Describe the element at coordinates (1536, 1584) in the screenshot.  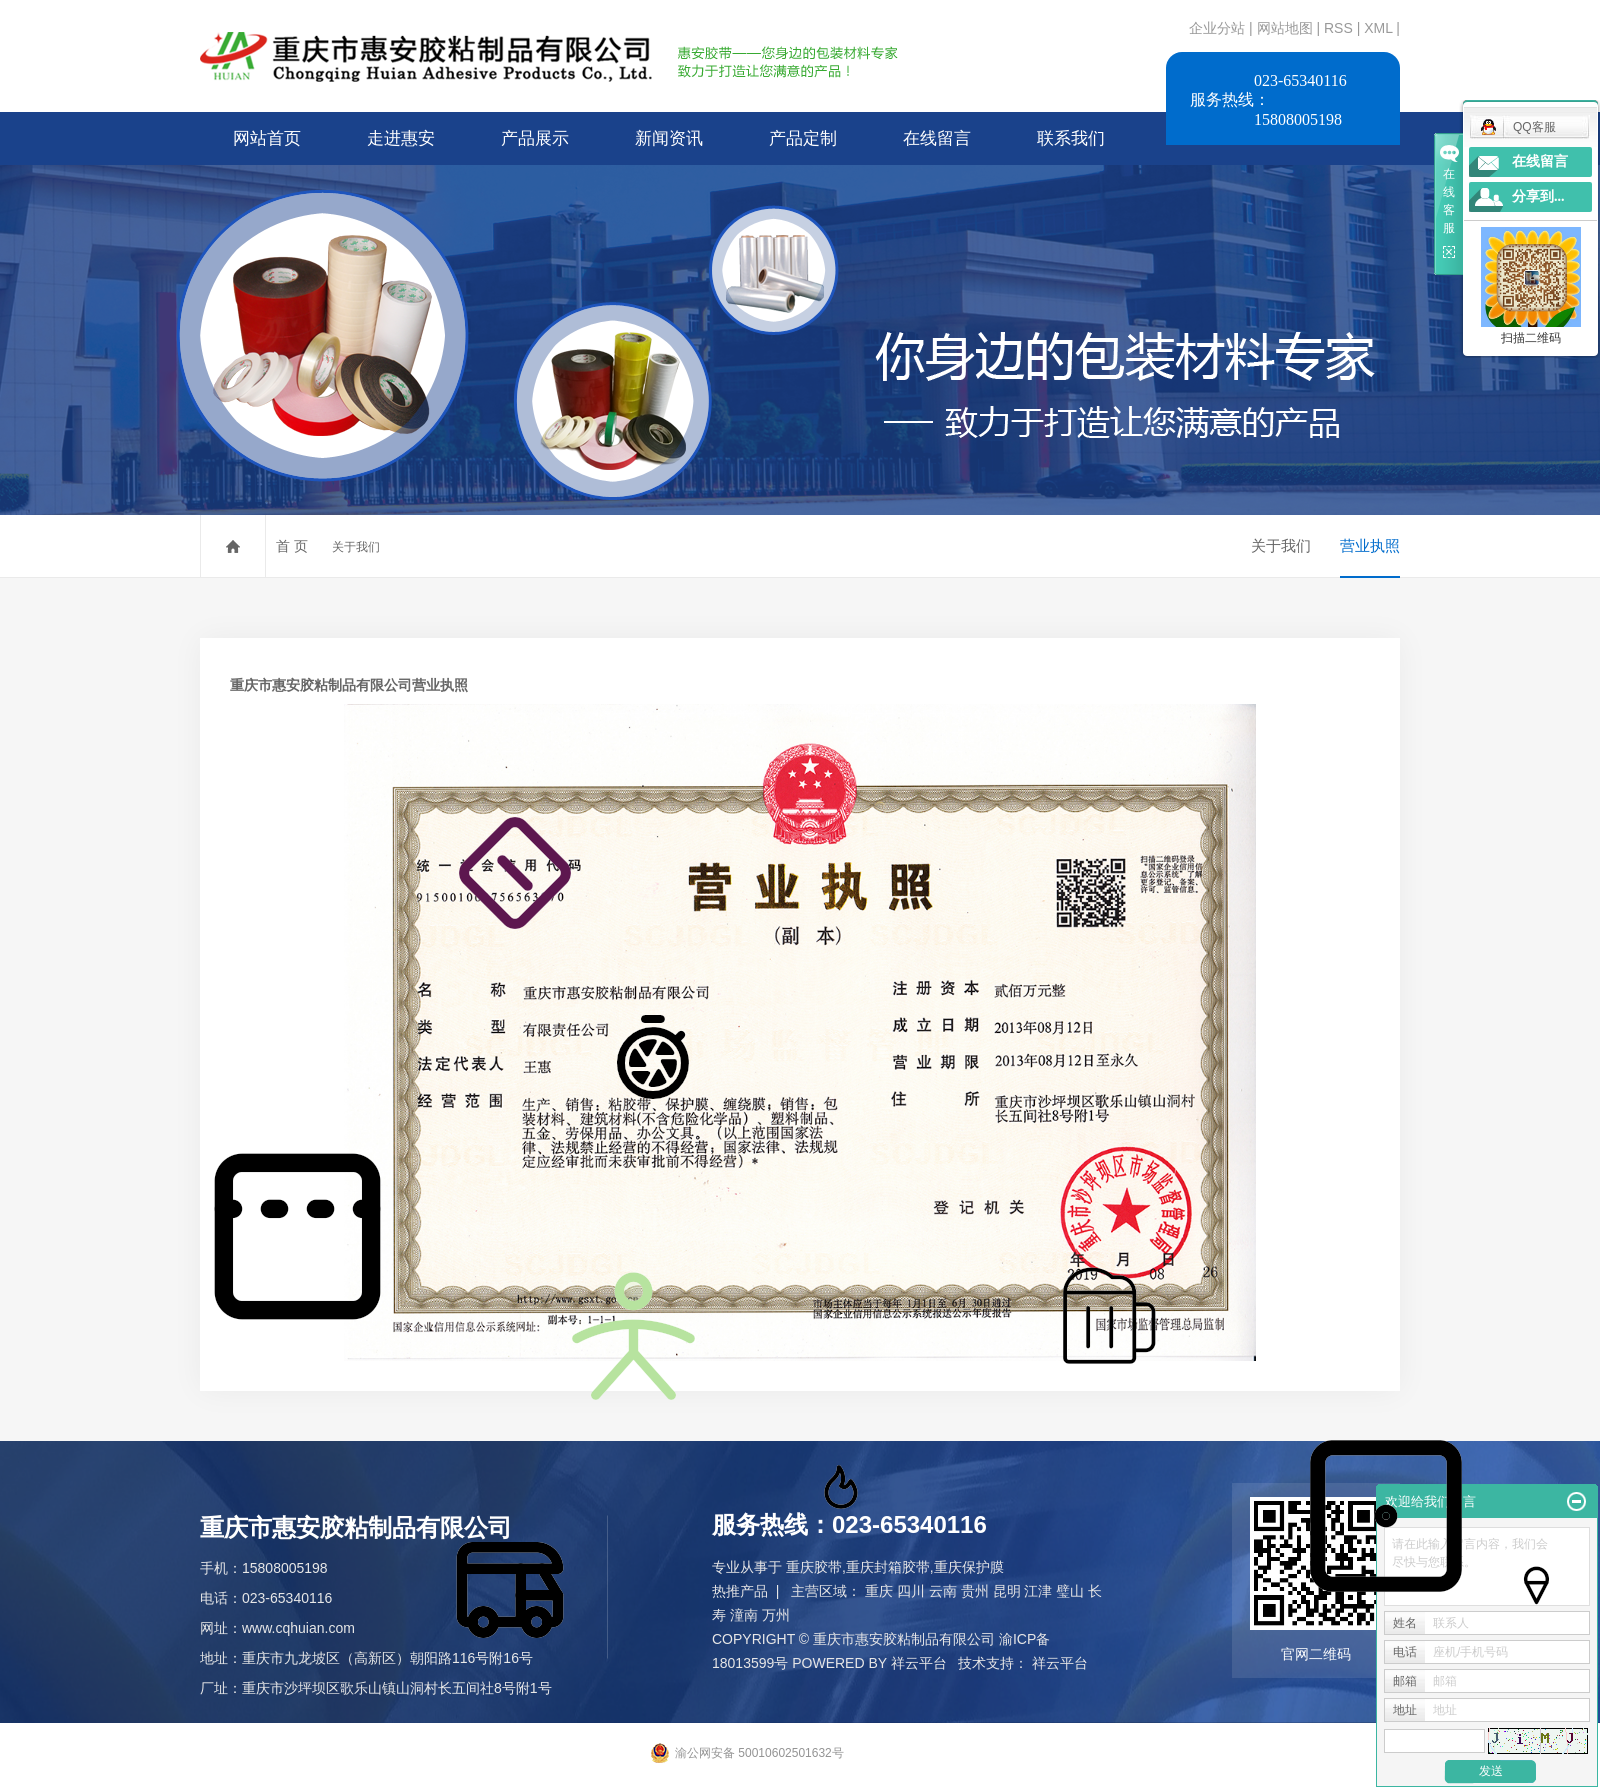
I see `browse dessert or ice cream options` at that location.